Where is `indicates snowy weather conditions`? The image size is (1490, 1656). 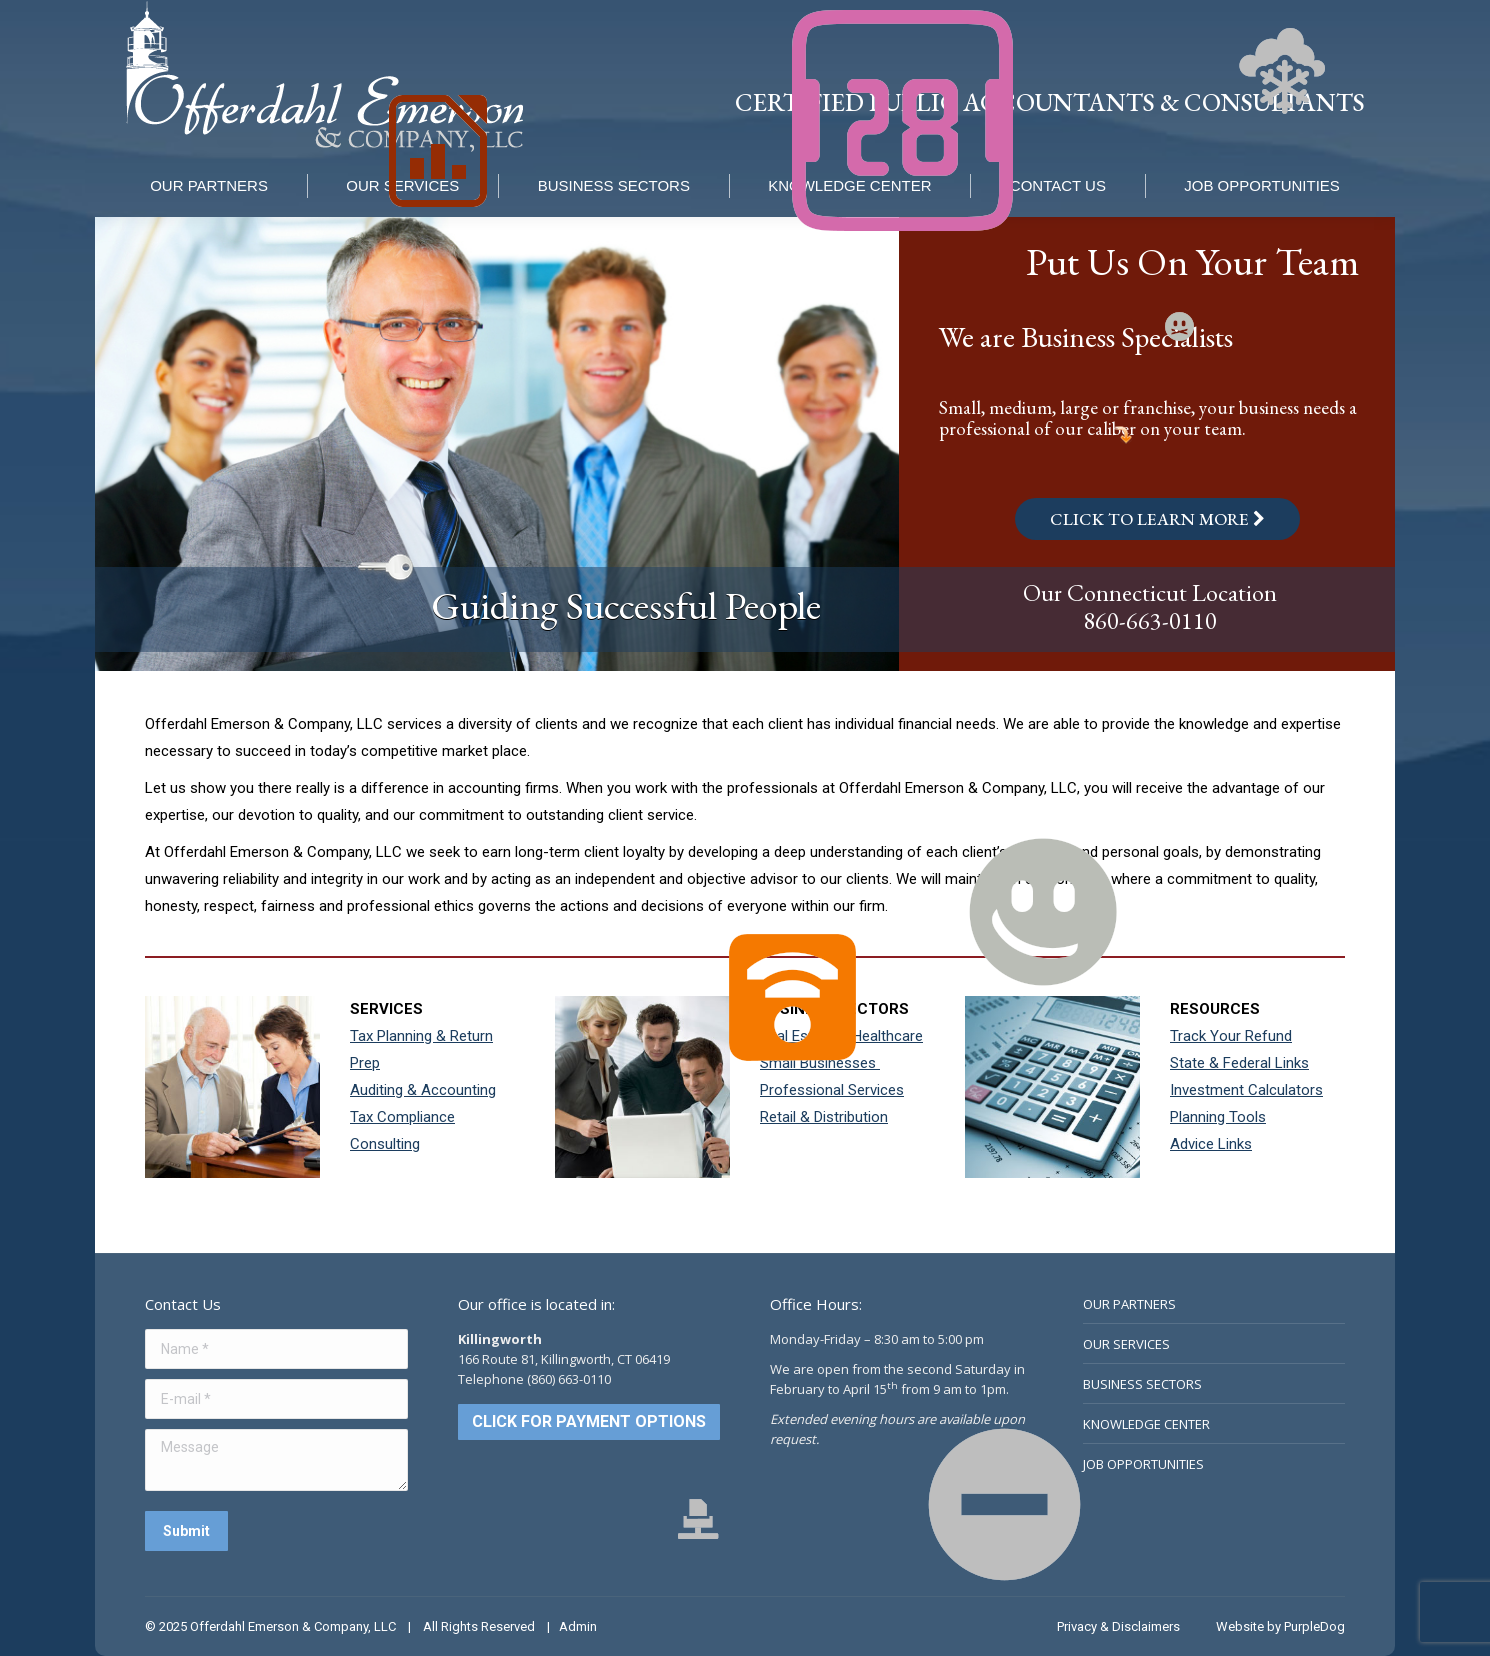
indicates snowy weather conditions is located at coordinates (1282, 71).